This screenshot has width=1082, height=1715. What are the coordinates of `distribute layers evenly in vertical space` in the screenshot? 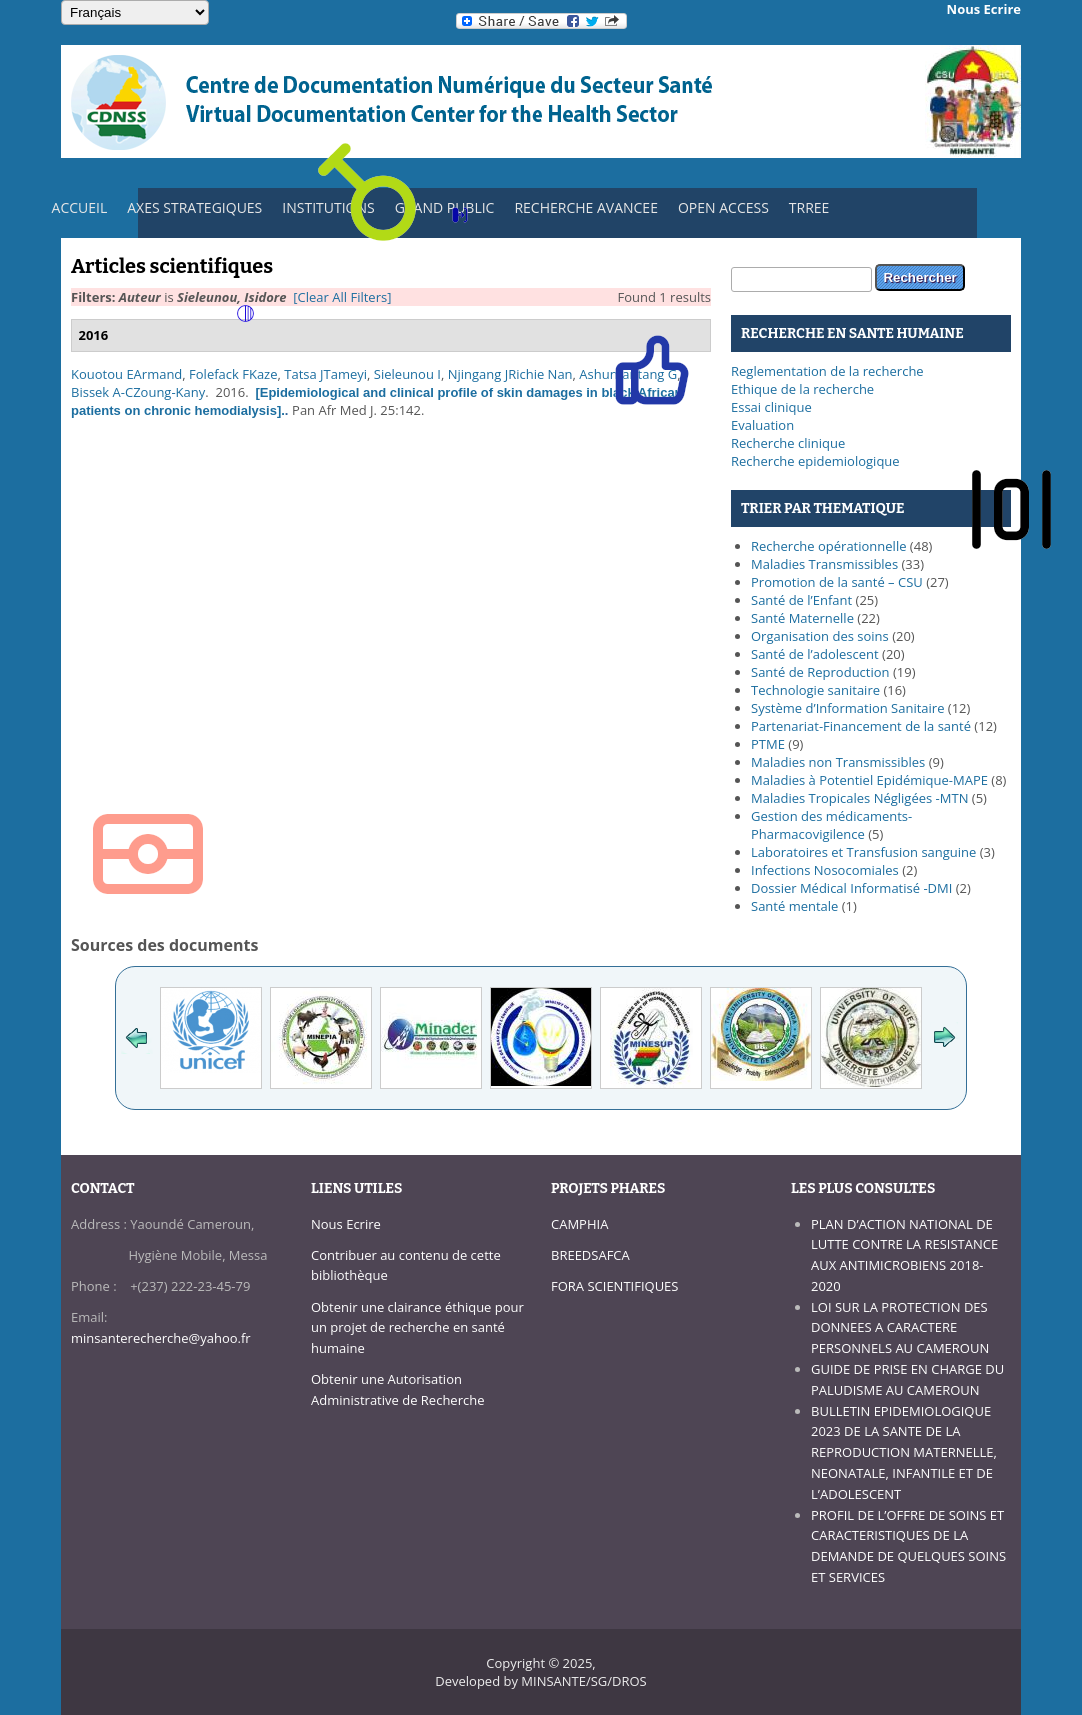 It's located at (1011, 509).